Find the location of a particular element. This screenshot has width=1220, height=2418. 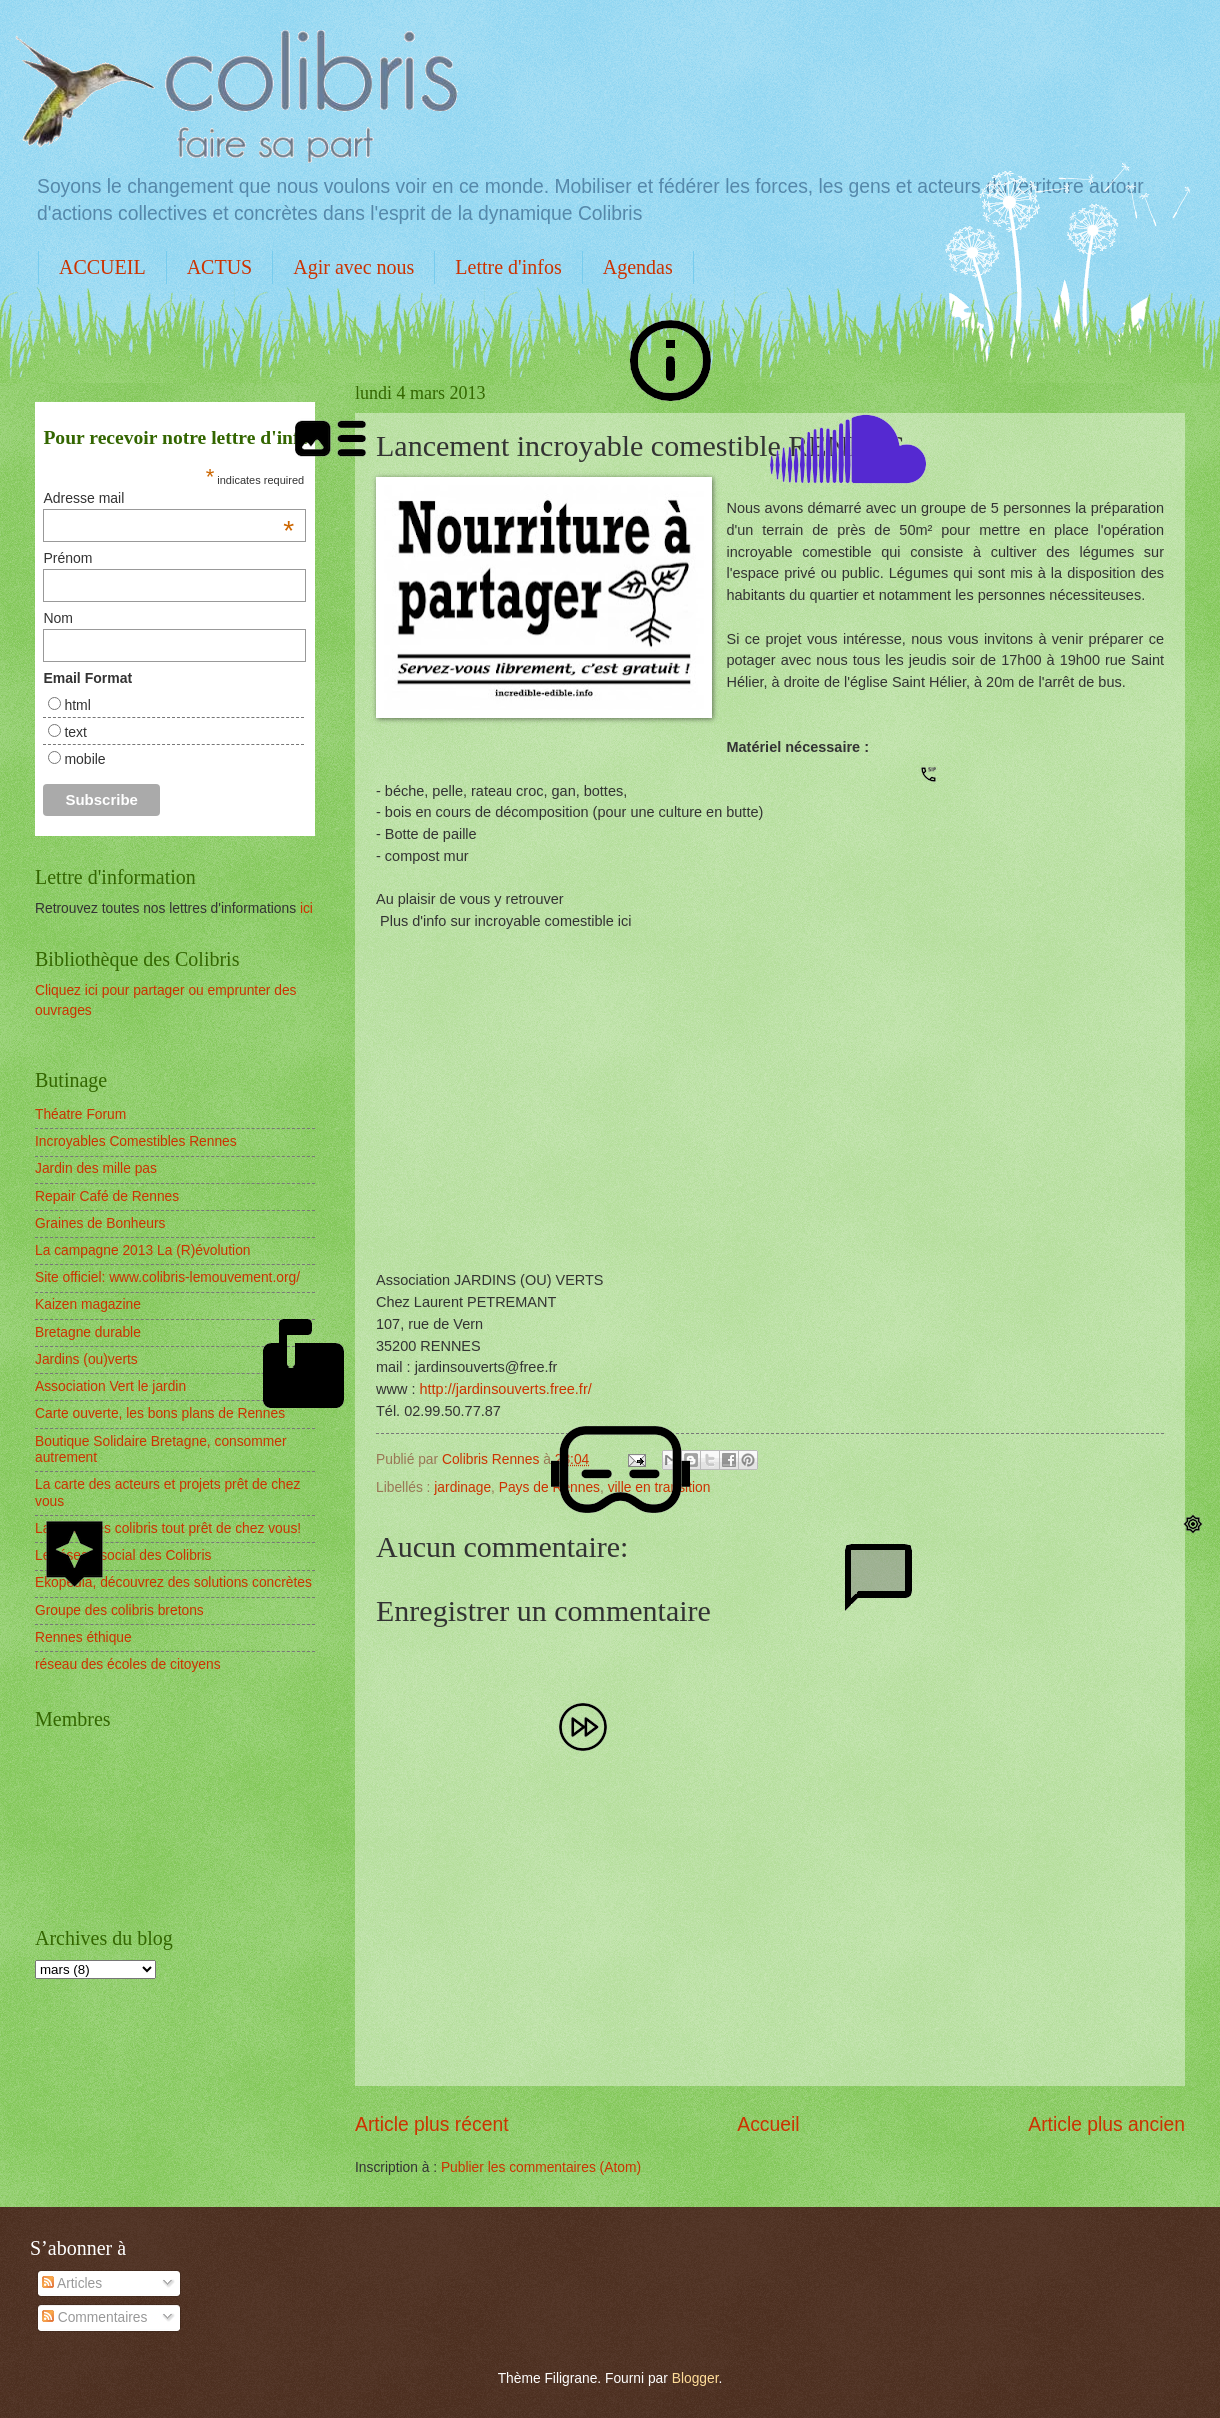

access virtual reality settings or features is located at coordinates (620, 1469).